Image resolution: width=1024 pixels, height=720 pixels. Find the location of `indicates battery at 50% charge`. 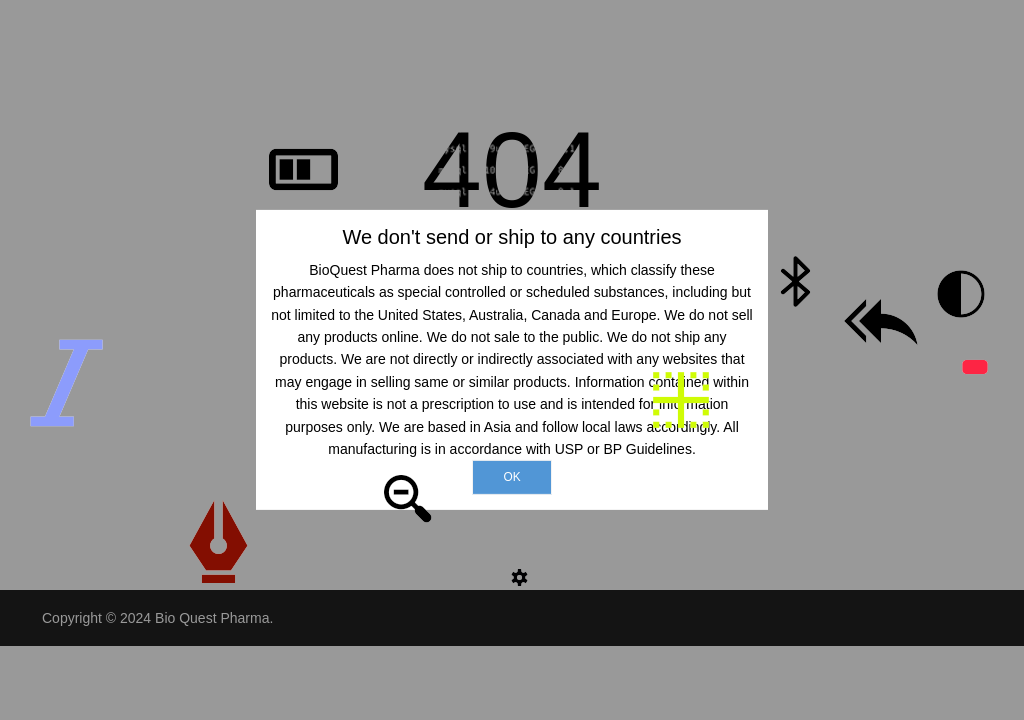

indicates battery at 50% charge is located at coordinates (303, 169).